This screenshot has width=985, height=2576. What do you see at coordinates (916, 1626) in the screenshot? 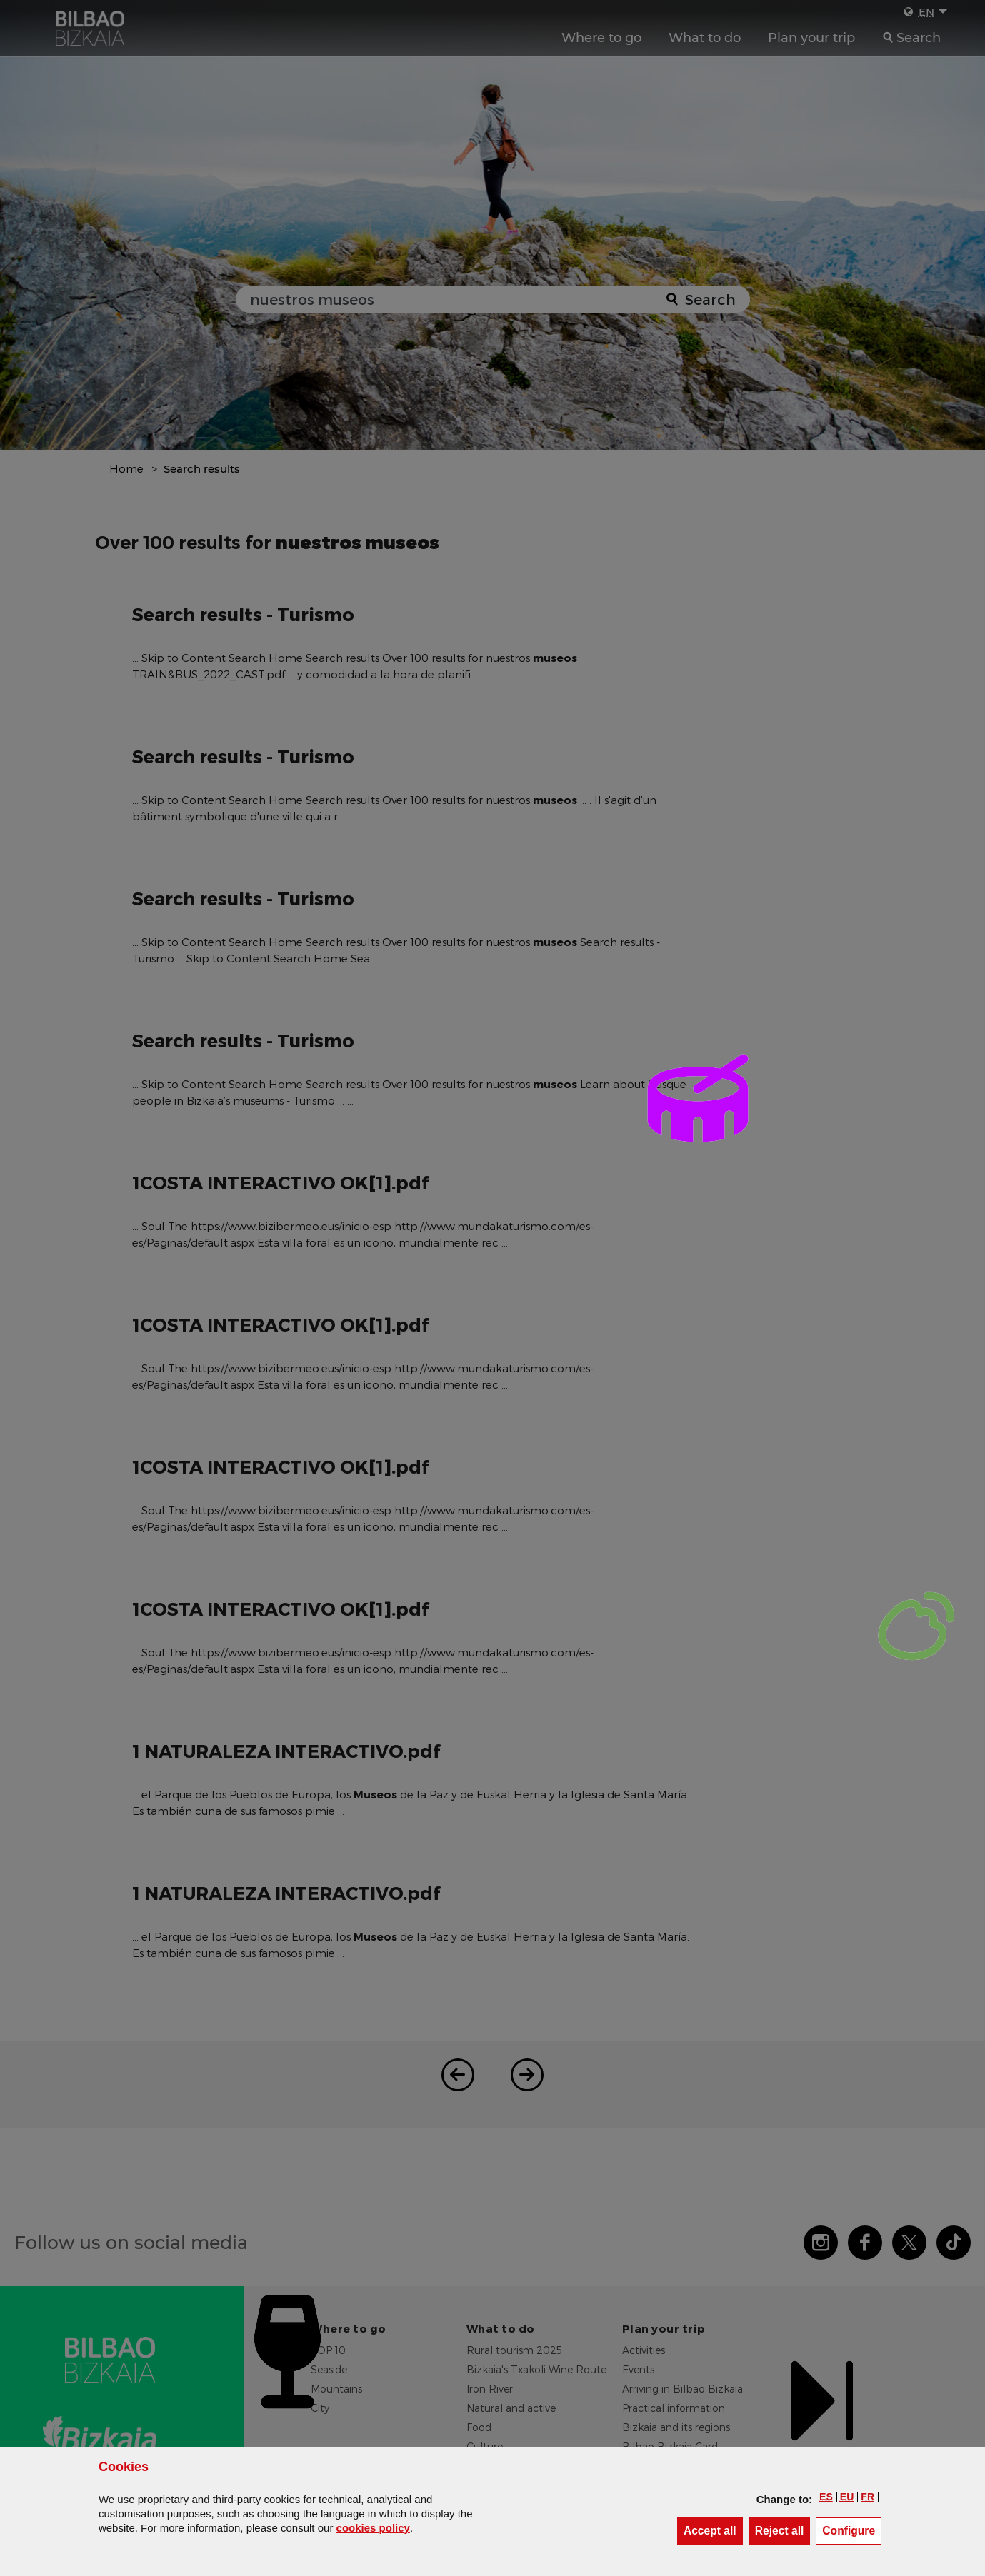
I see `open weibo app` at bounding box center [916, 1626].